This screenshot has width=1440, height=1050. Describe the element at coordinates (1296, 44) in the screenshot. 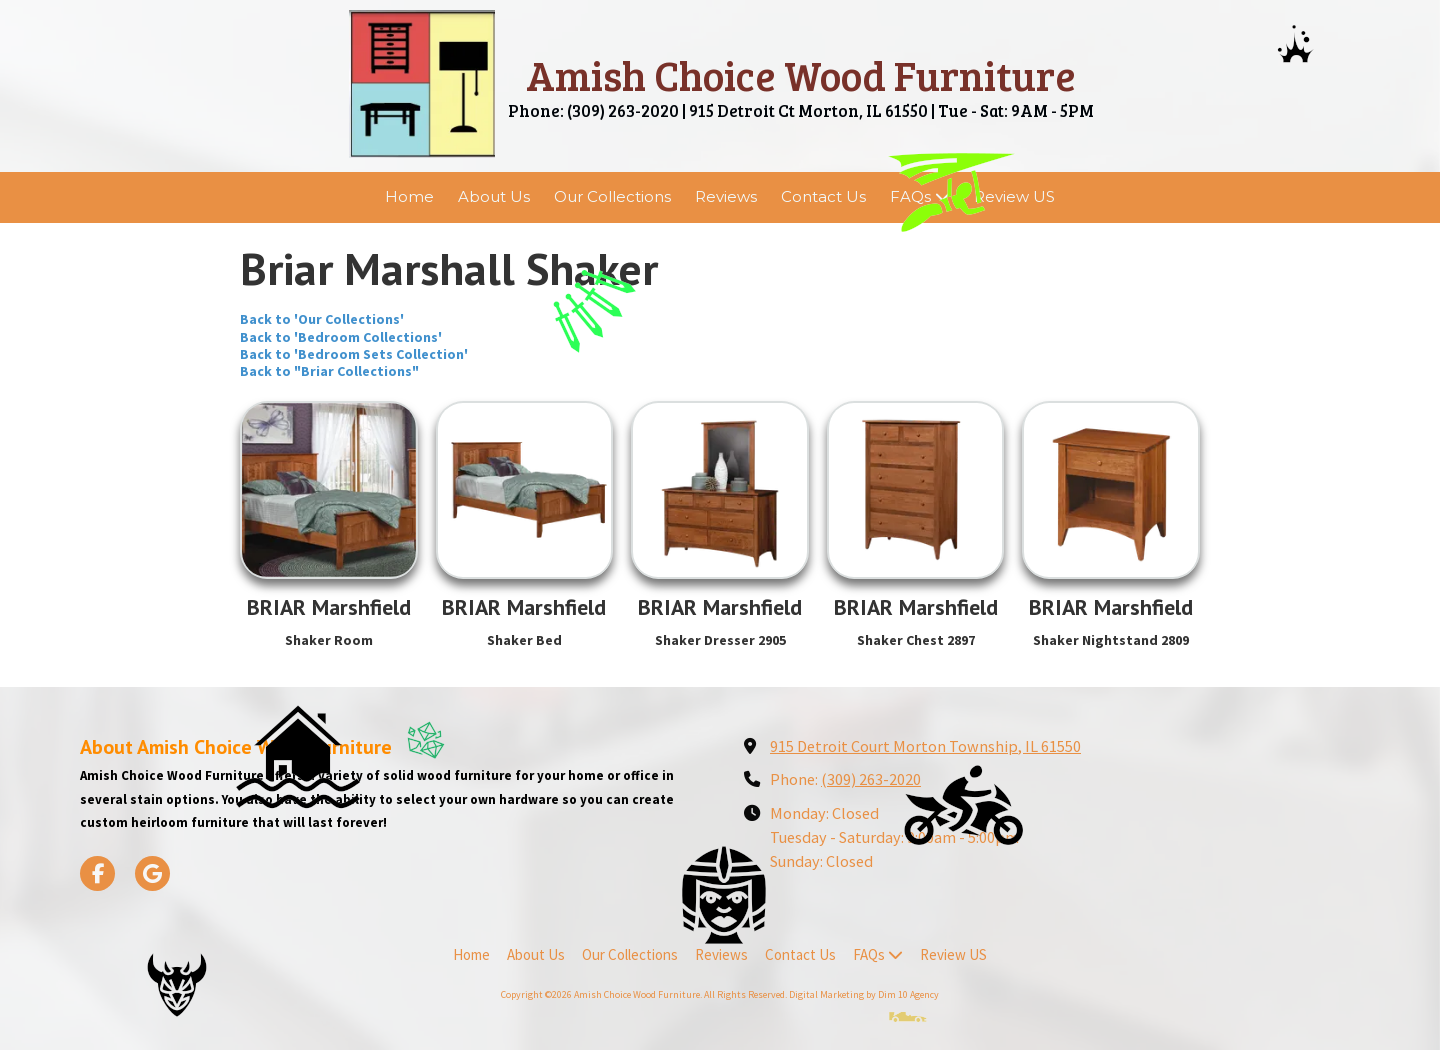

I see `indicates a splash effect or water impact in gameplay` at that location.